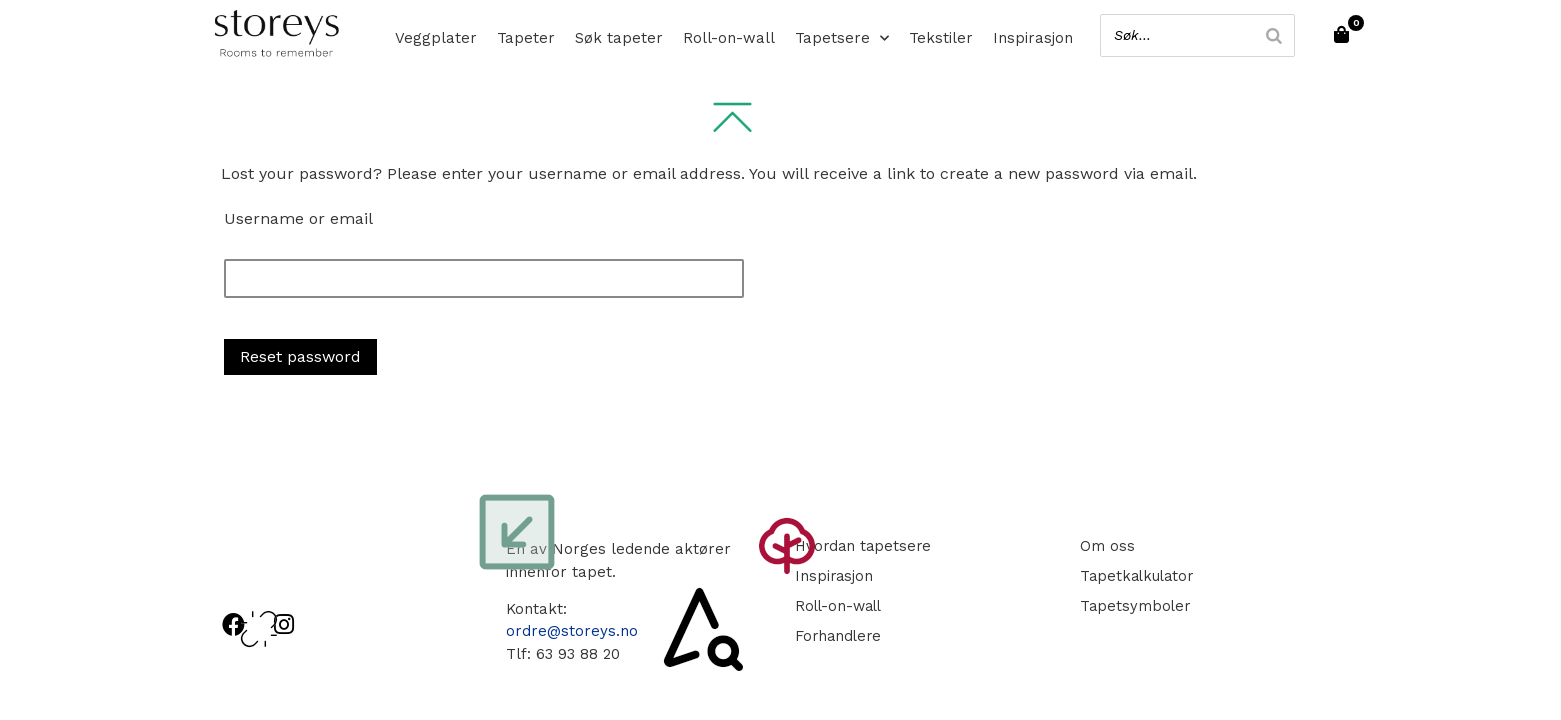  I want to click on search for directions or routes, so click(699, 627).